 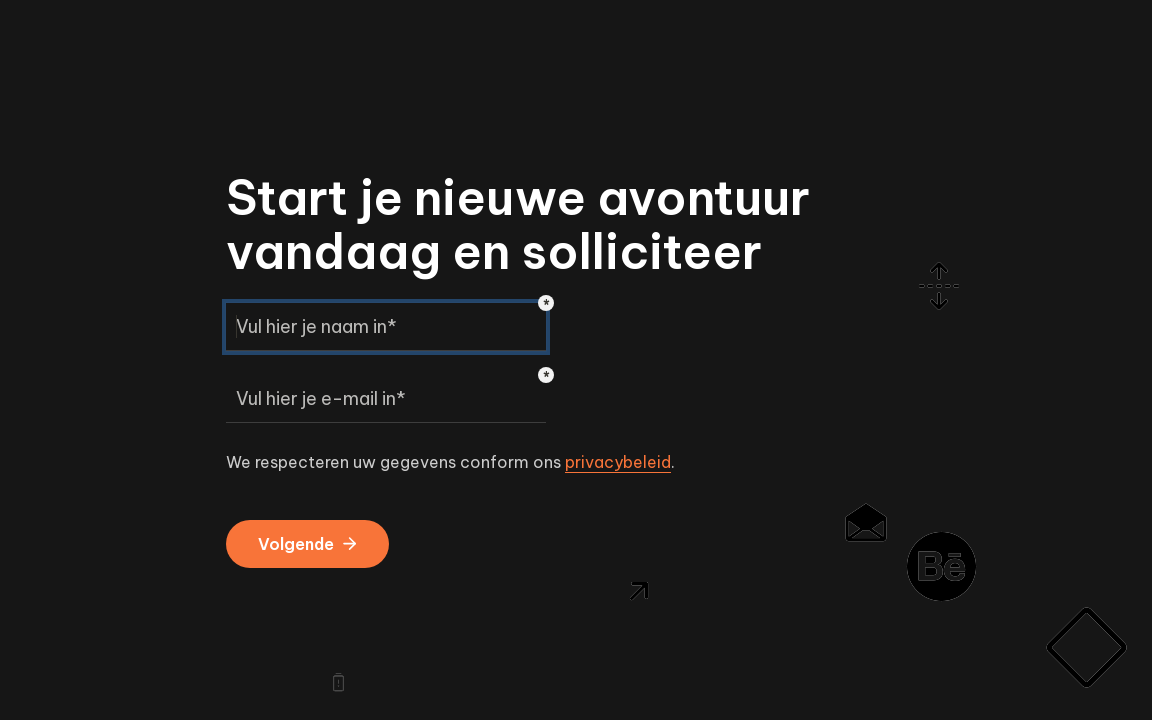 What do you see at coordinates (639, 591) in the screenshot?
I see `open link in a new tab or window` at bounding box center [639, 591].